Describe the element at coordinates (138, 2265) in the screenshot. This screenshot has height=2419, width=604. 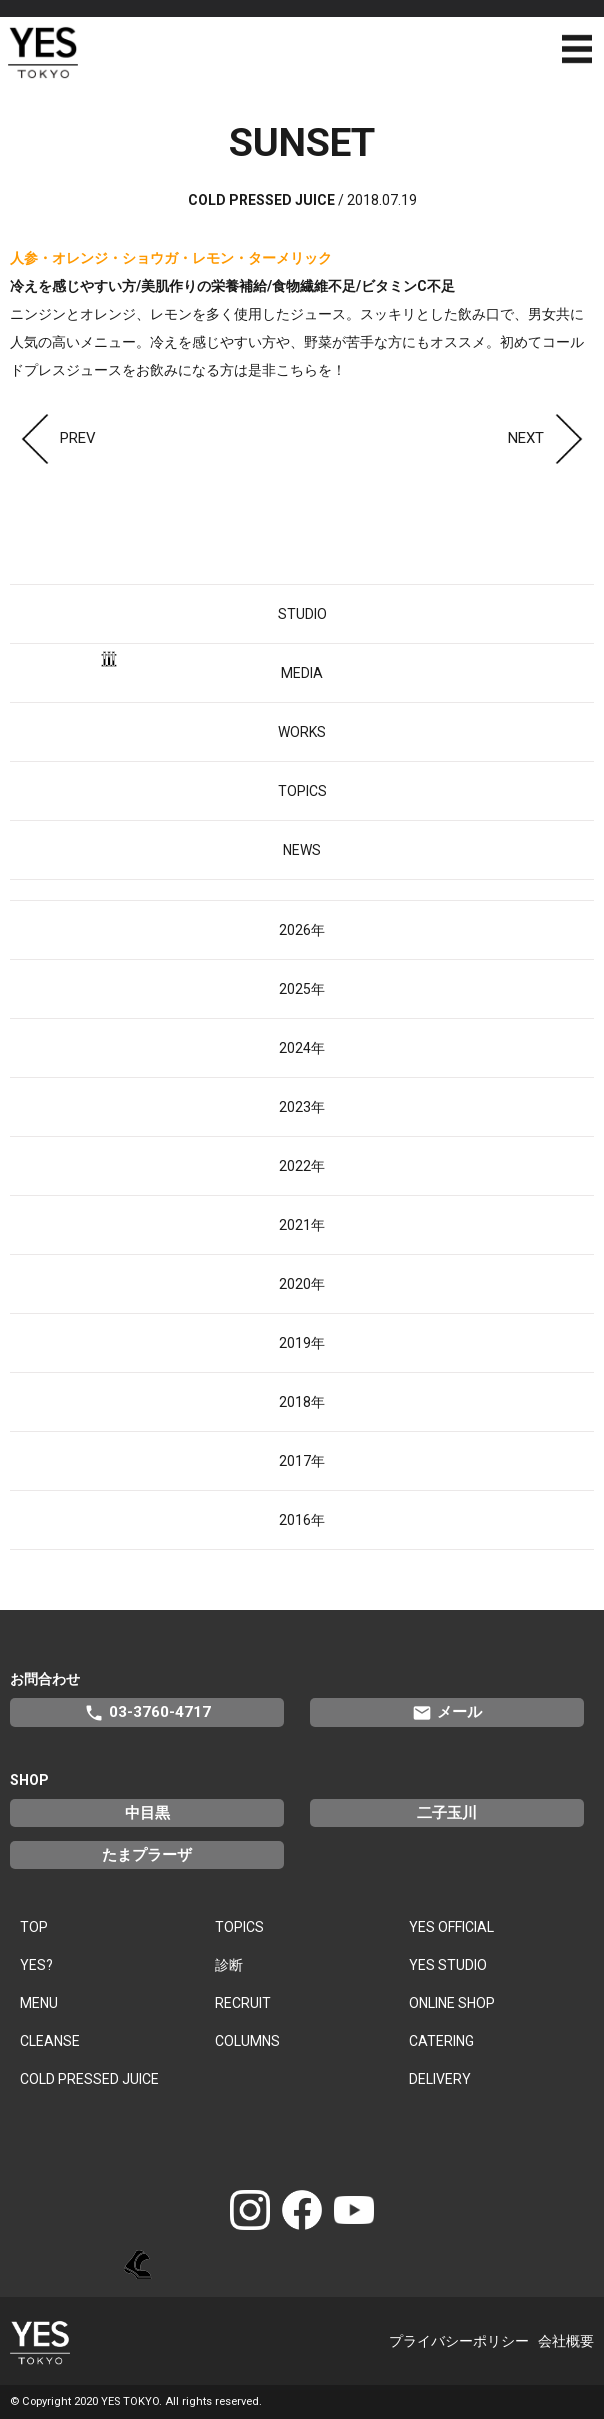
I see `access walking or hiking activity tracking` at that location.